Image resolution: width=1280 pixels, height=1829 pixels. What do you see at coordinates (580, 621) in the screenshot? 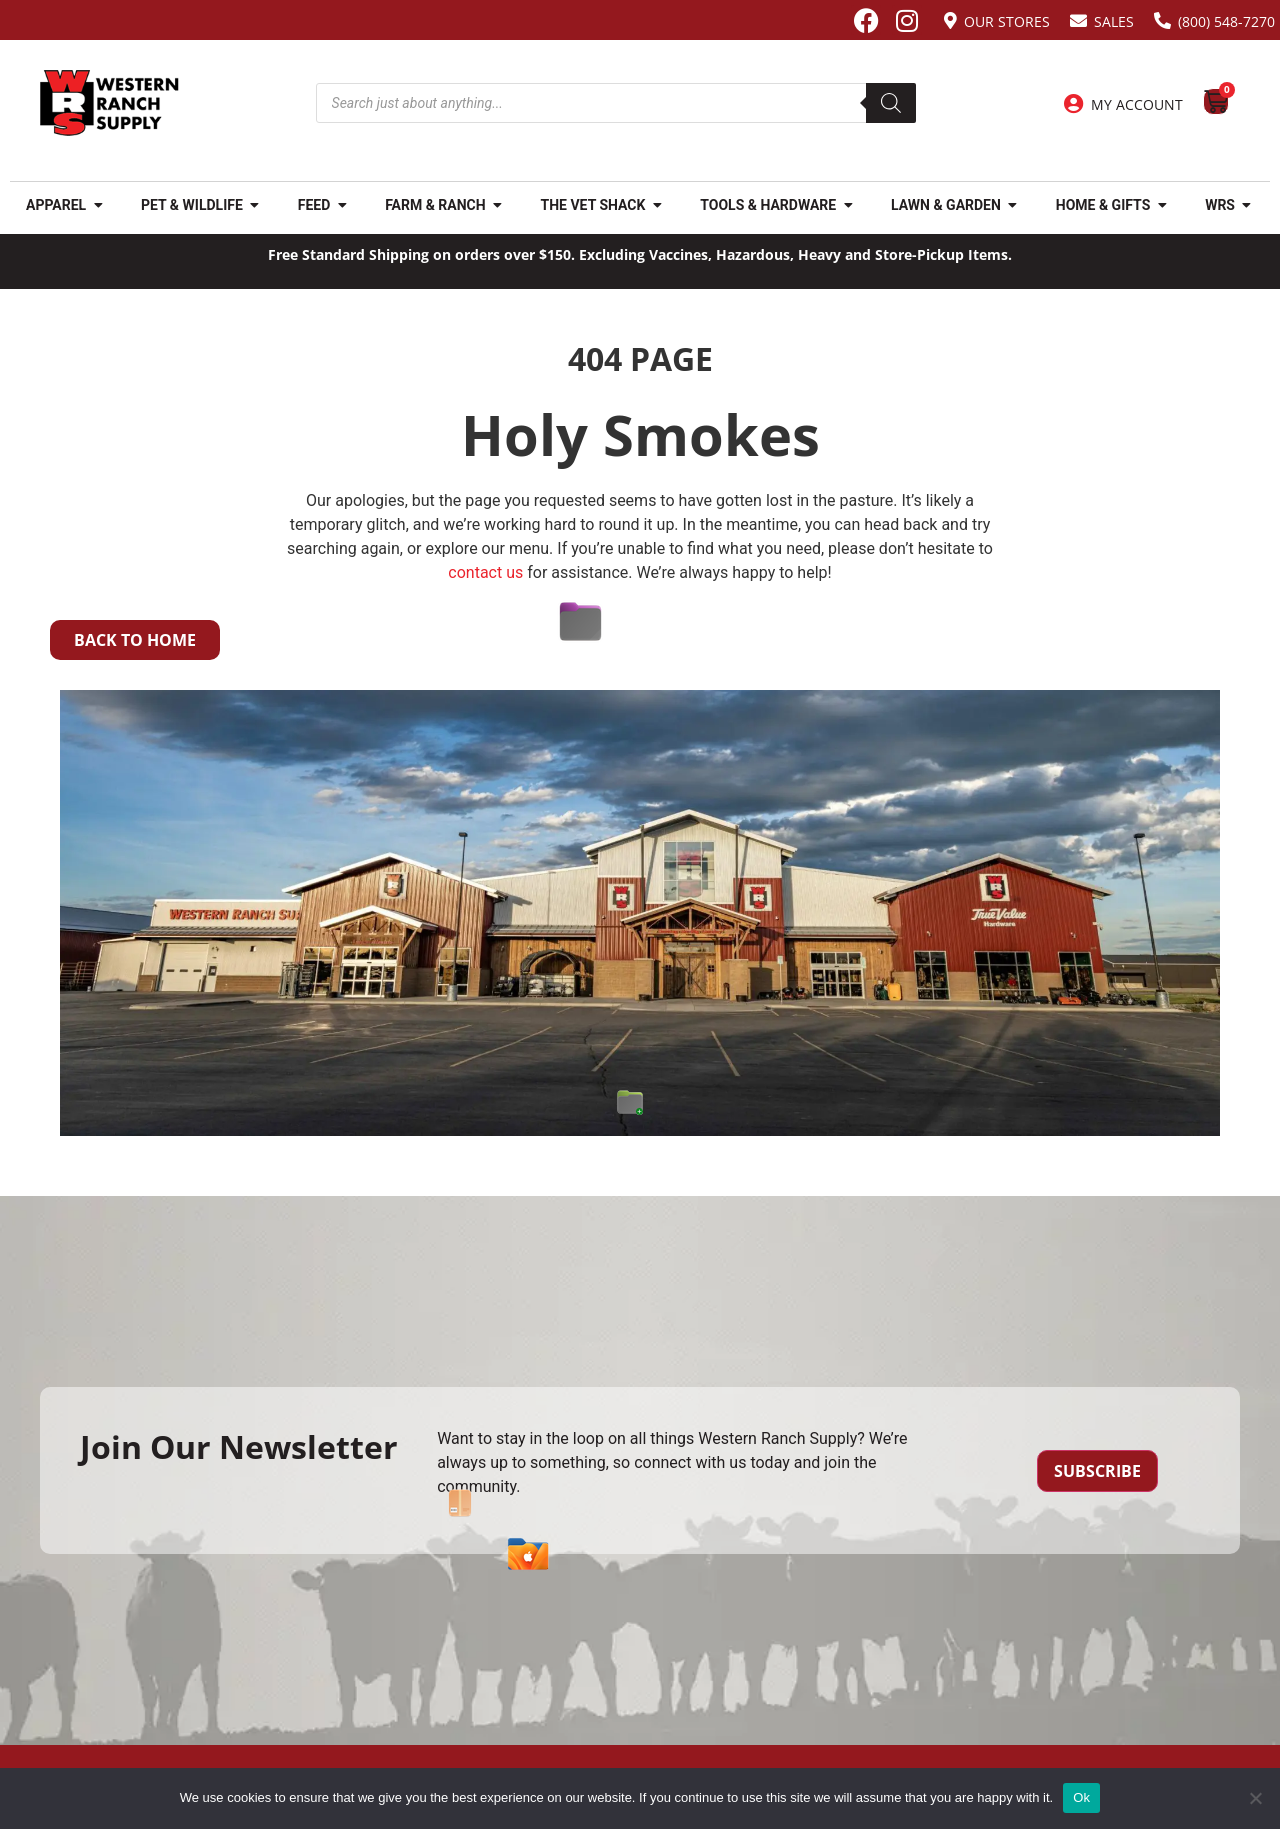
I see `open folder to view contents` at bounding box center [580, 621].